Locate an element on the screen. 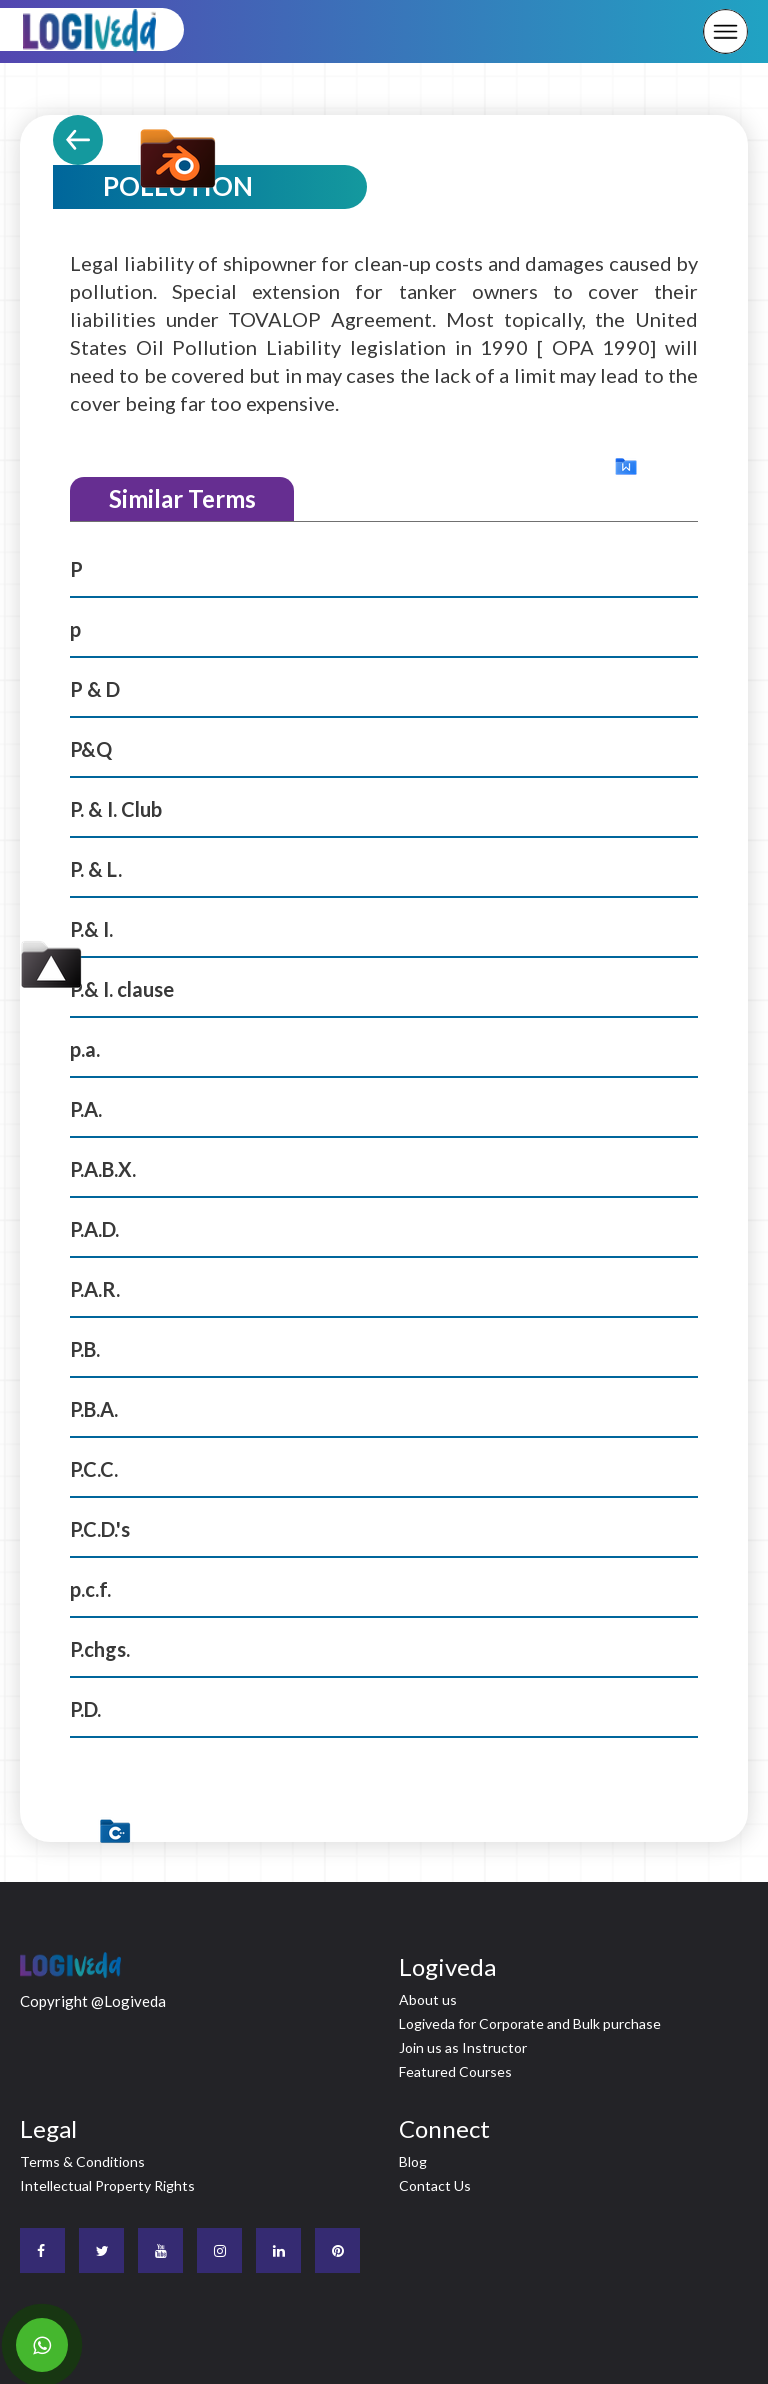  open vercel project files is located at coordinates (51, 966).